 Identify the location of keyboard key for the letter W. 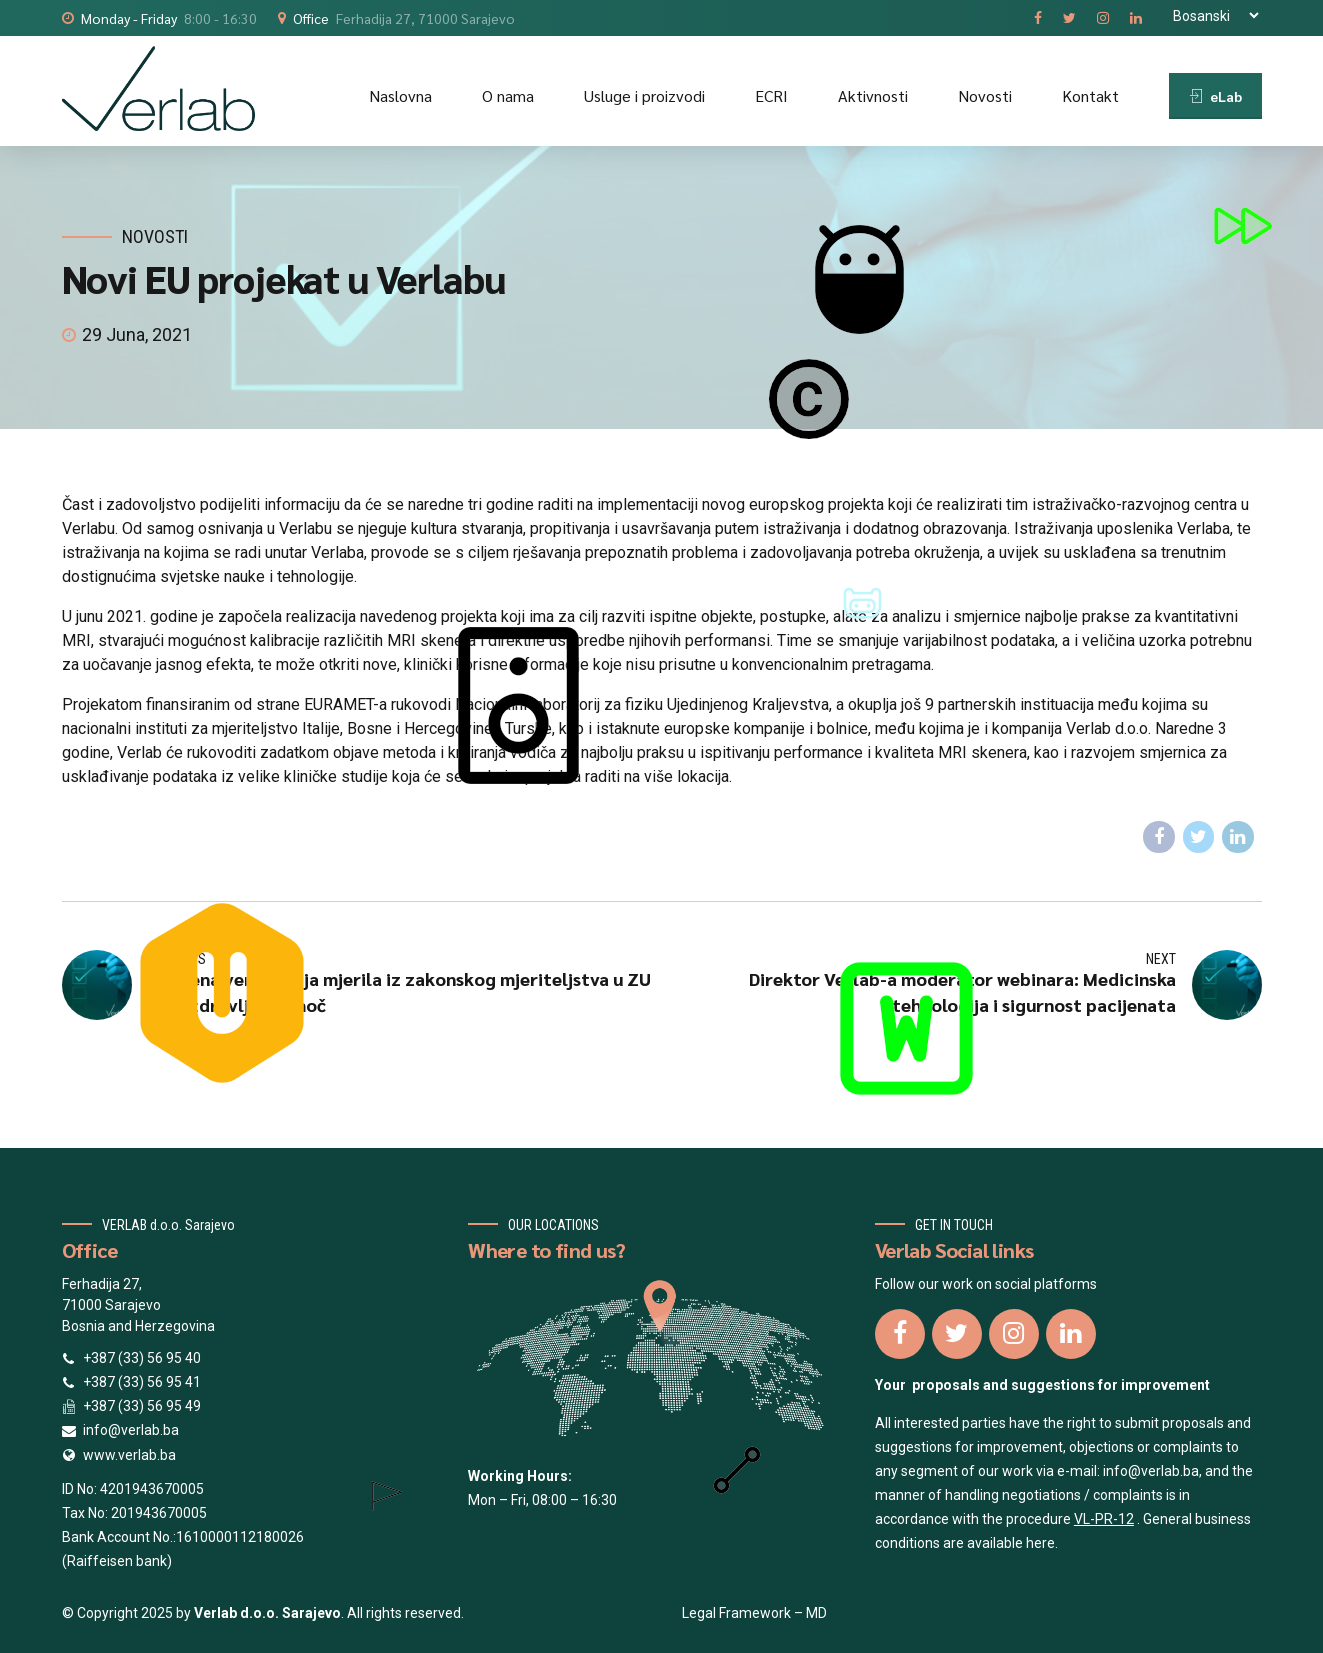
(906, 1028).